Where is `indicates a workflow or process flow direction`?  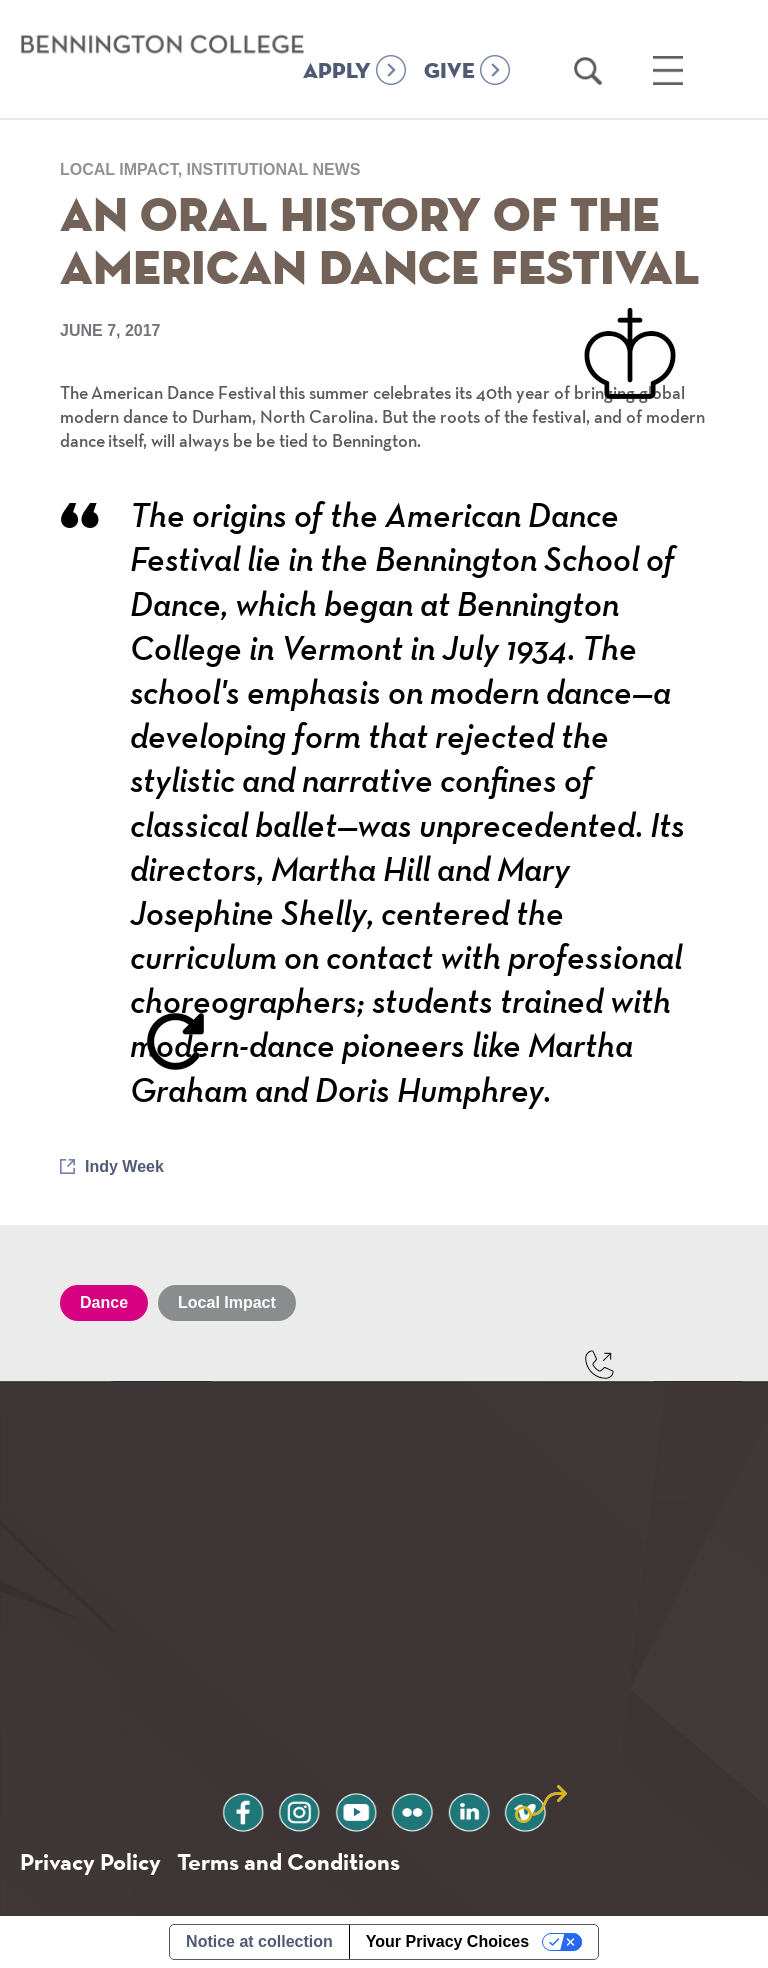
indicates a workflow or process flow direction is located at coordinates (541, 1804).